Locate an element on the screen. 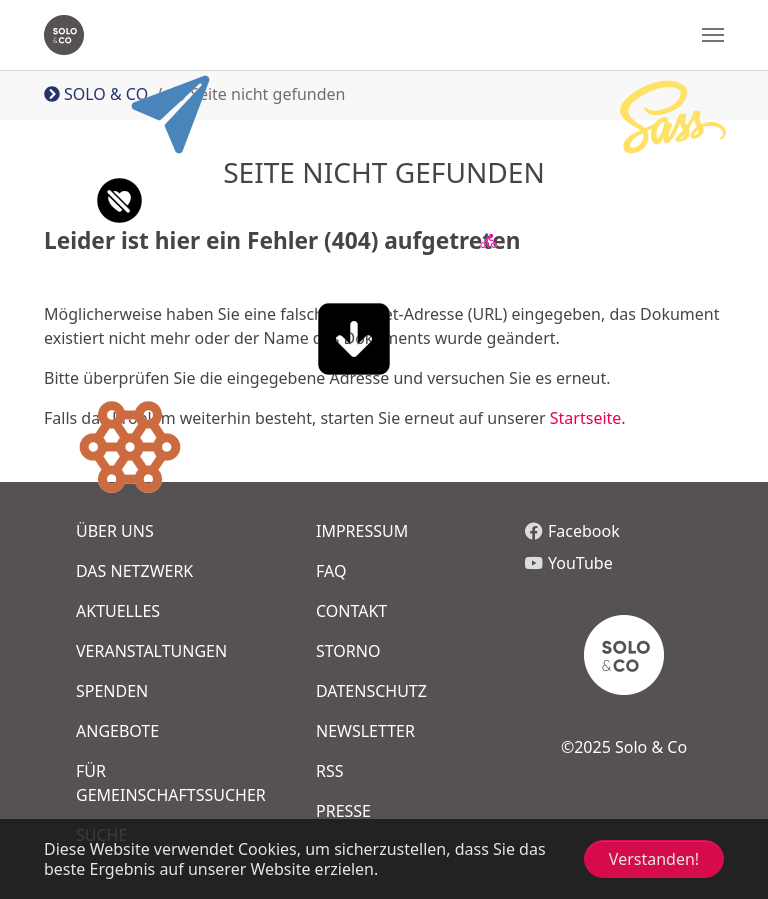 This screenshot has width=768, height=899. access bike rental or cycling options is located at coordinates (488, 241).